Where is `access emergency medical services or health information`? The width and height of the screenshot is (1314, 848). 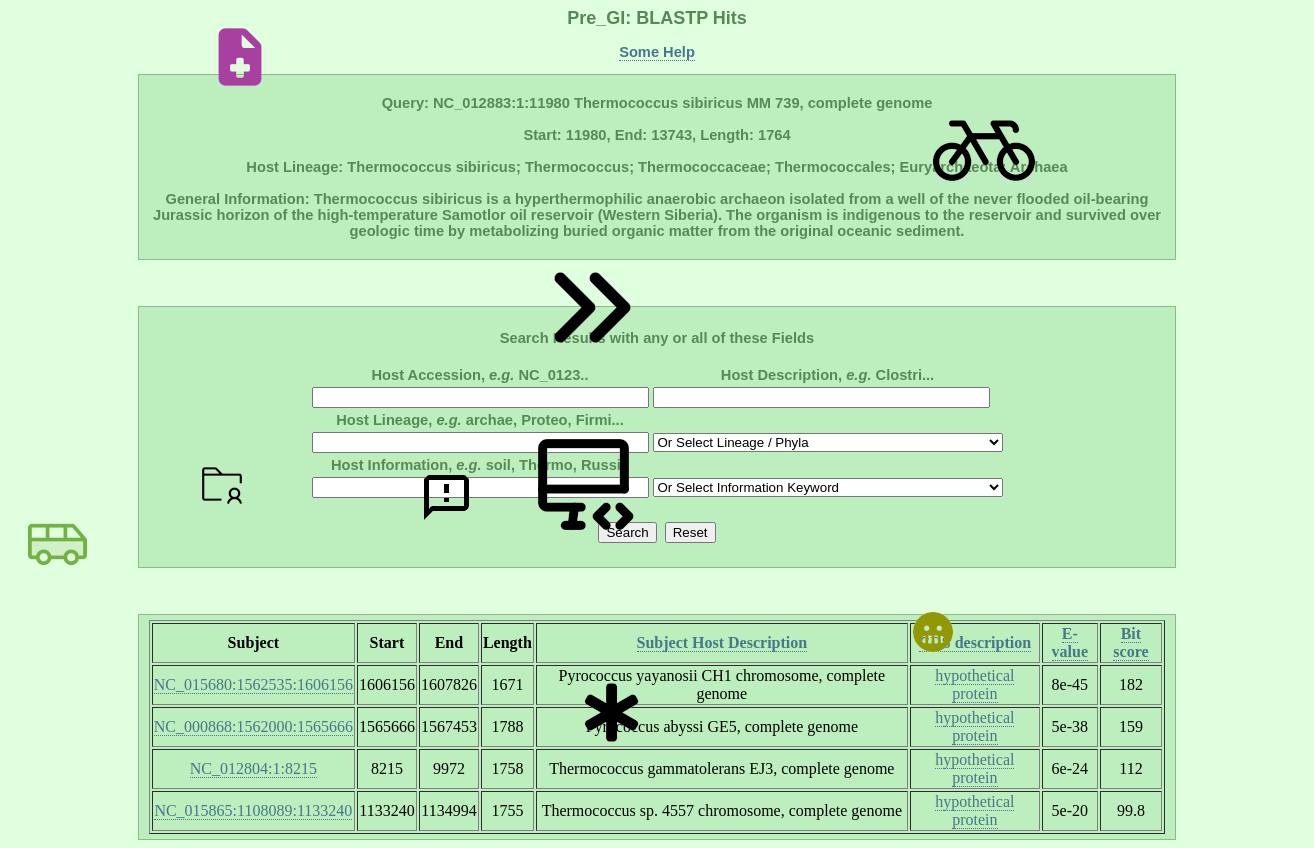 access emergency medical services or health information is located at coordinates (611, 712).